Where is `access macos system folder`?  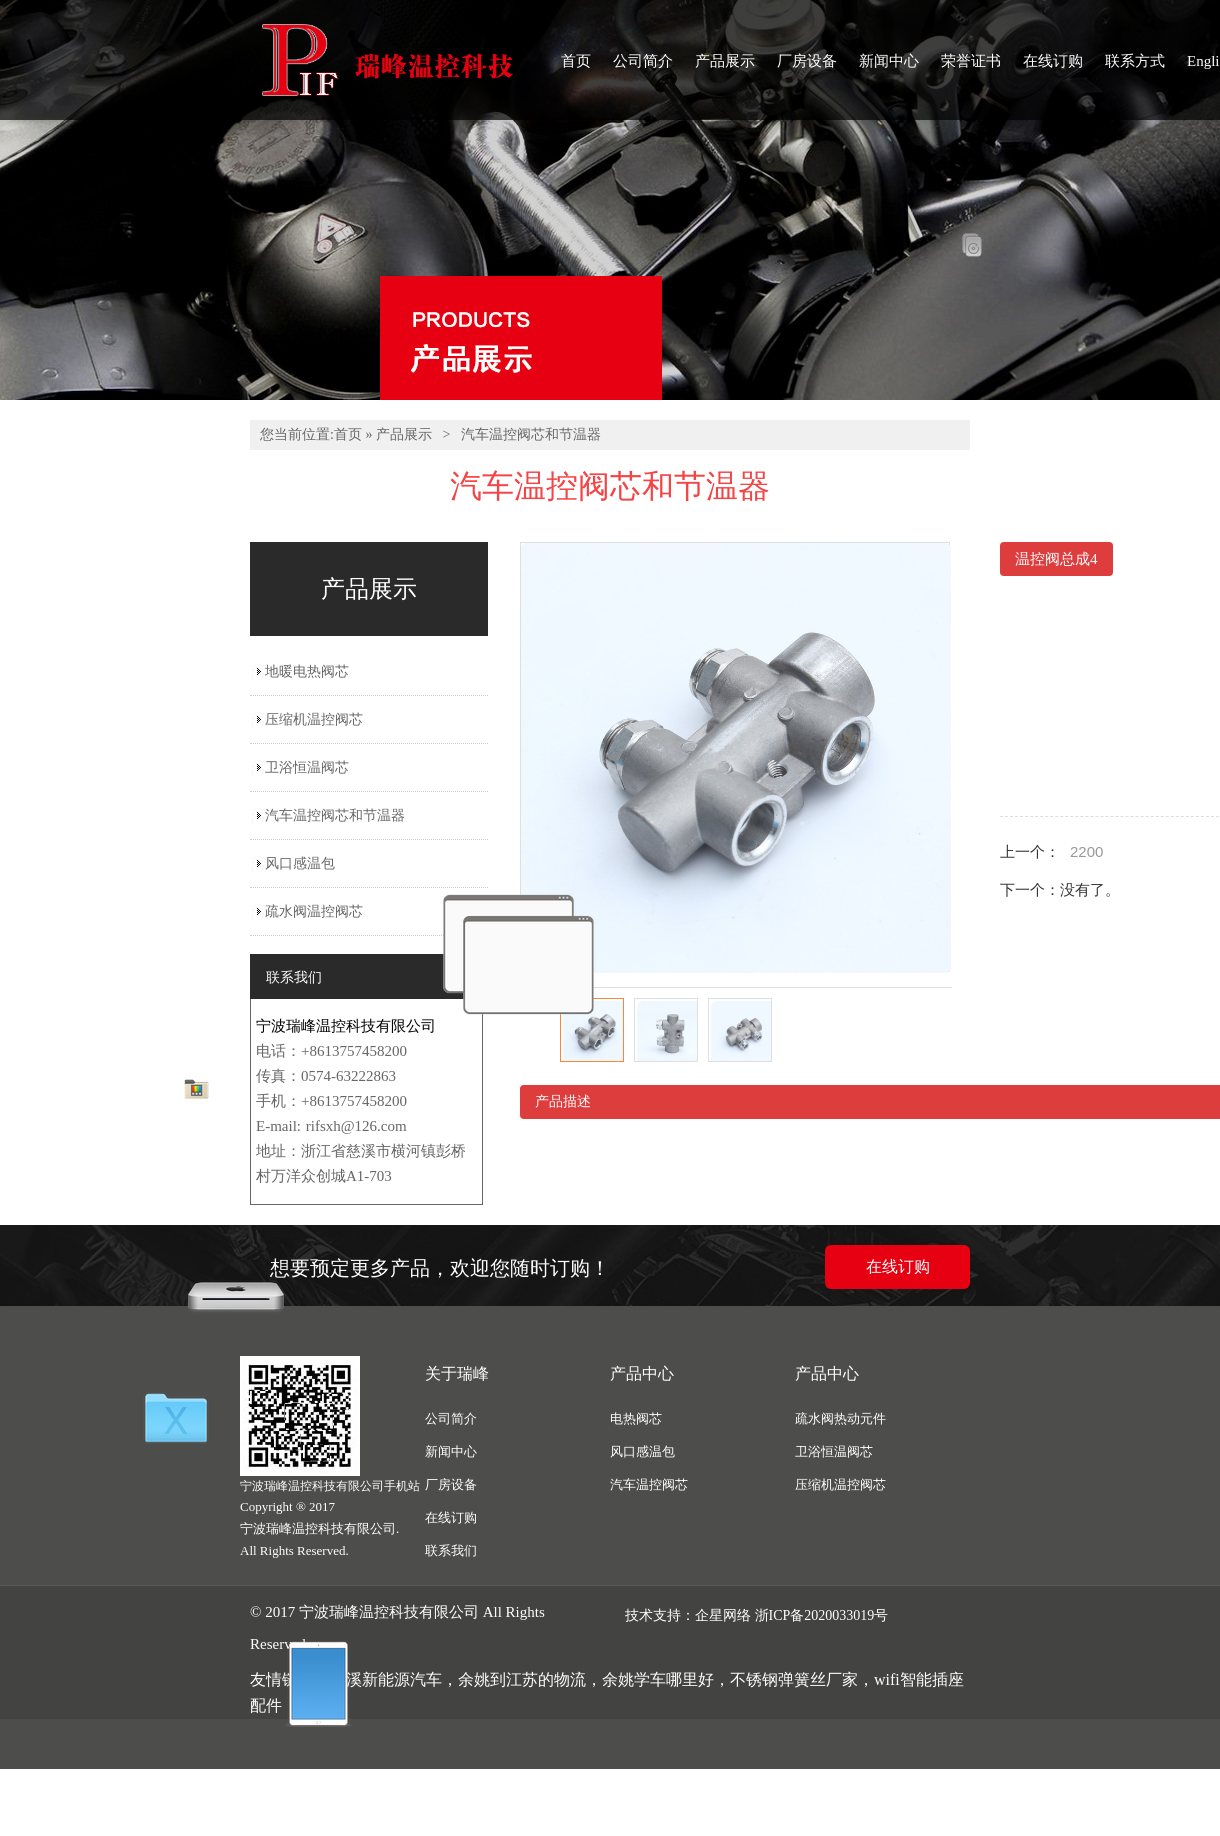 access macos system folder is located at coordinates (176, 1418).